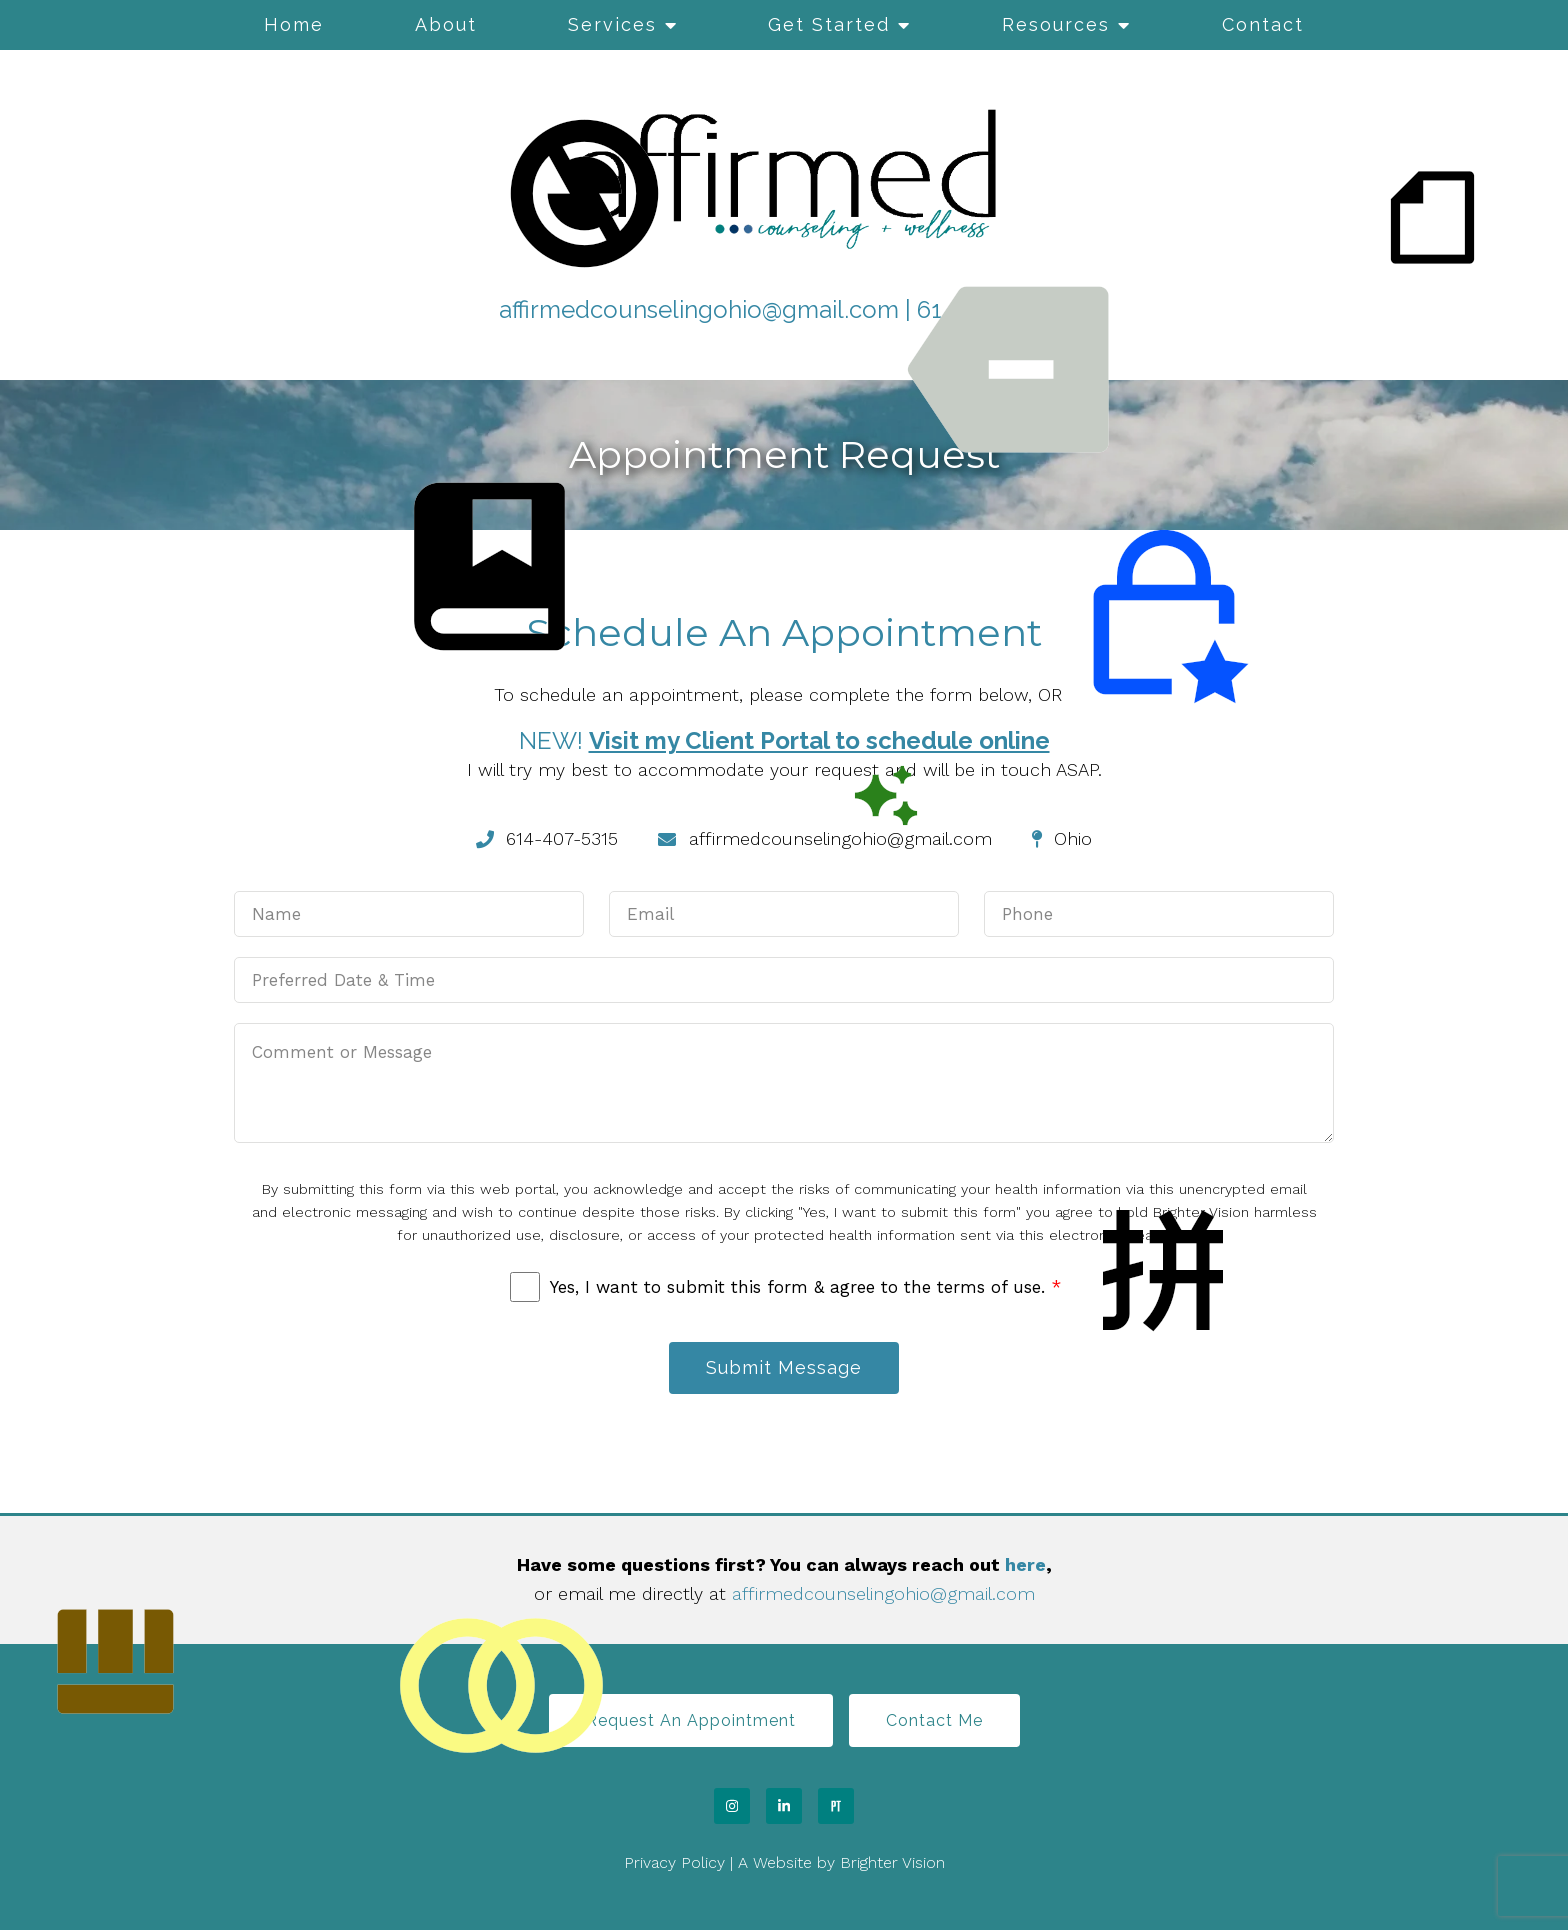 This screenshot has height=1930, width=1568. What do you see at coordinates (489, 566) in the screenshot?
I see `access your bookmarked items` at bounding box center [489, 566].